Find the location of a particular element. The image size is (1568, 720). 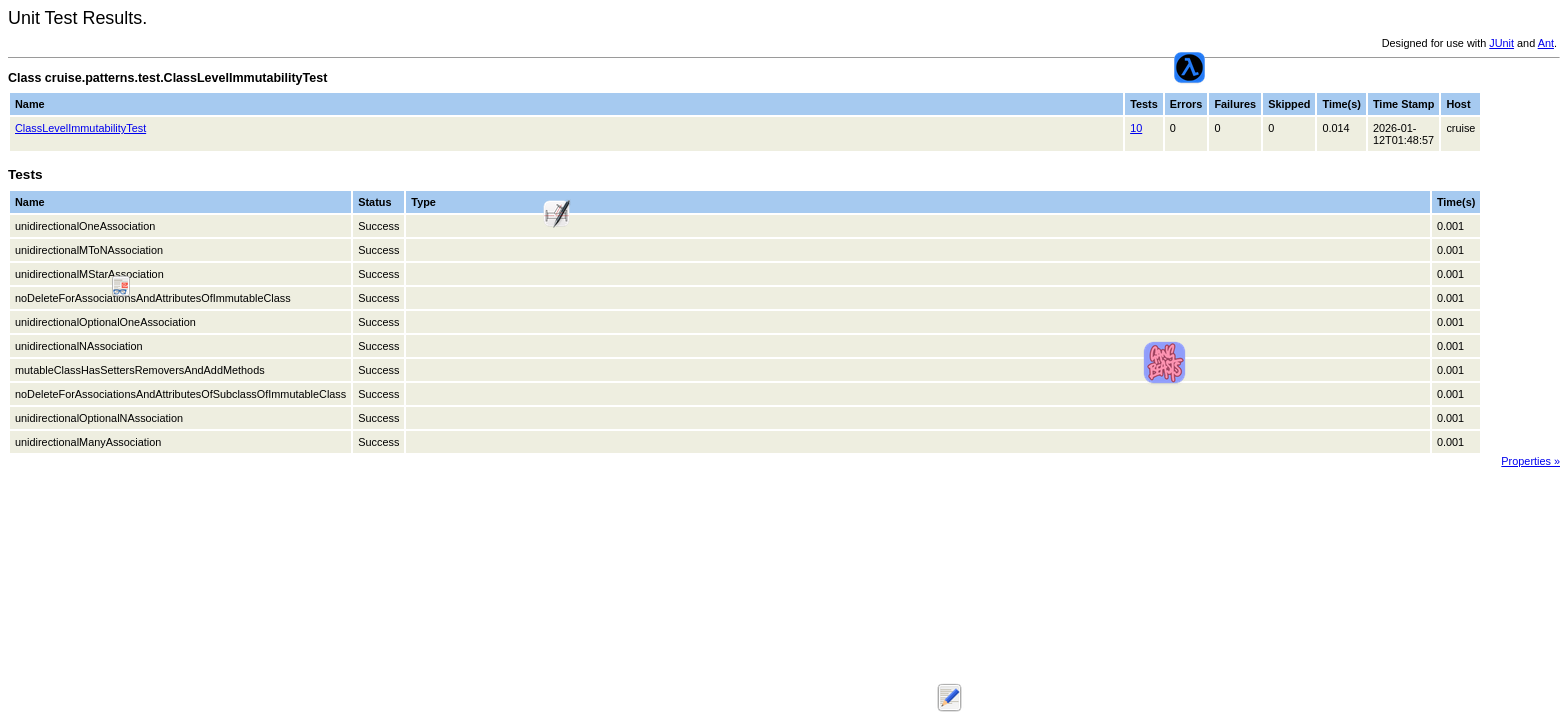

open text editor application is located at coordinates (949, 697).